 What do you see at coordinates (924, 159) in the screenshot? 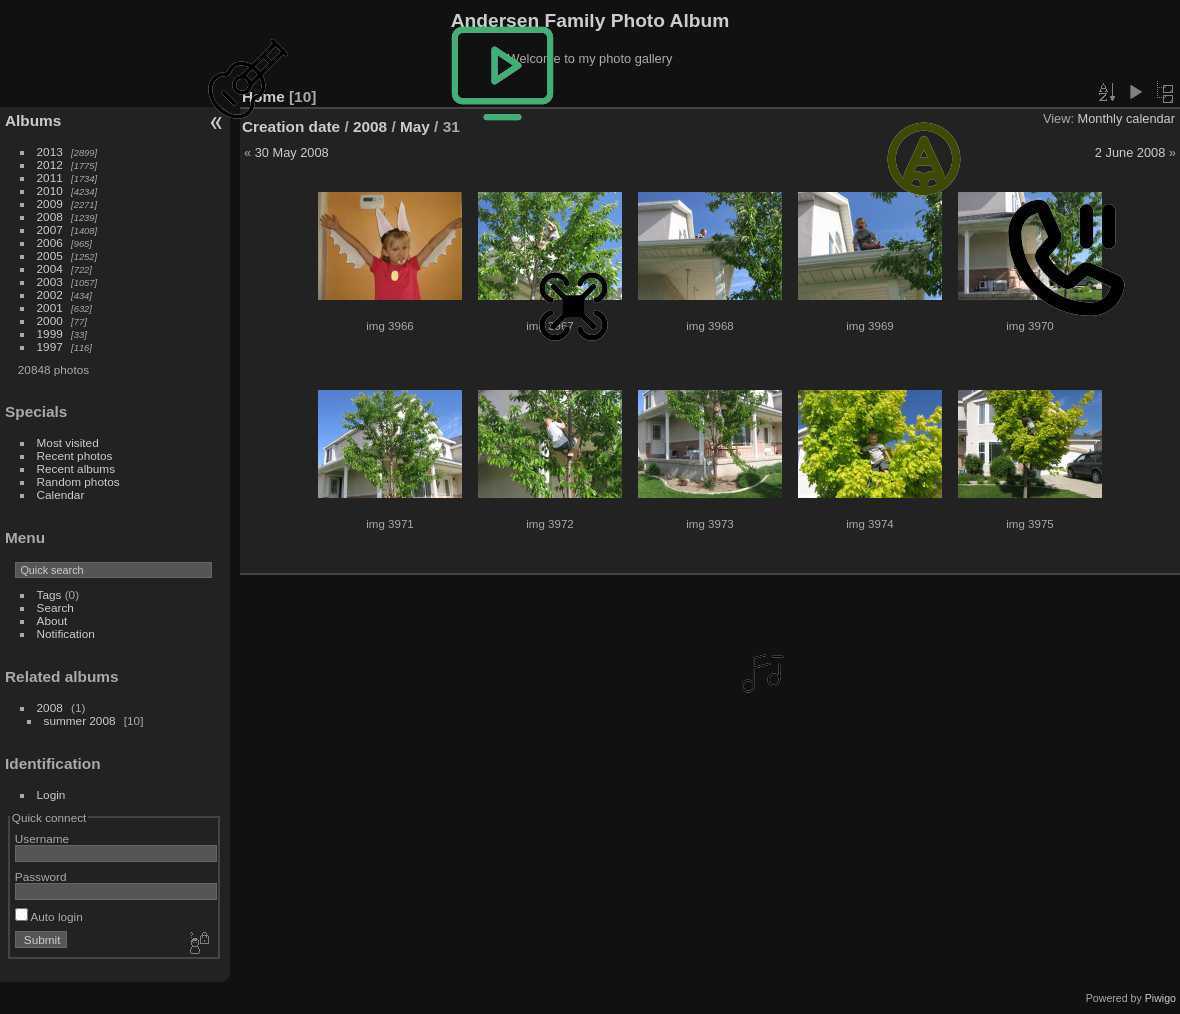
I see `edit or modify content` at bounding box center [924, 159].